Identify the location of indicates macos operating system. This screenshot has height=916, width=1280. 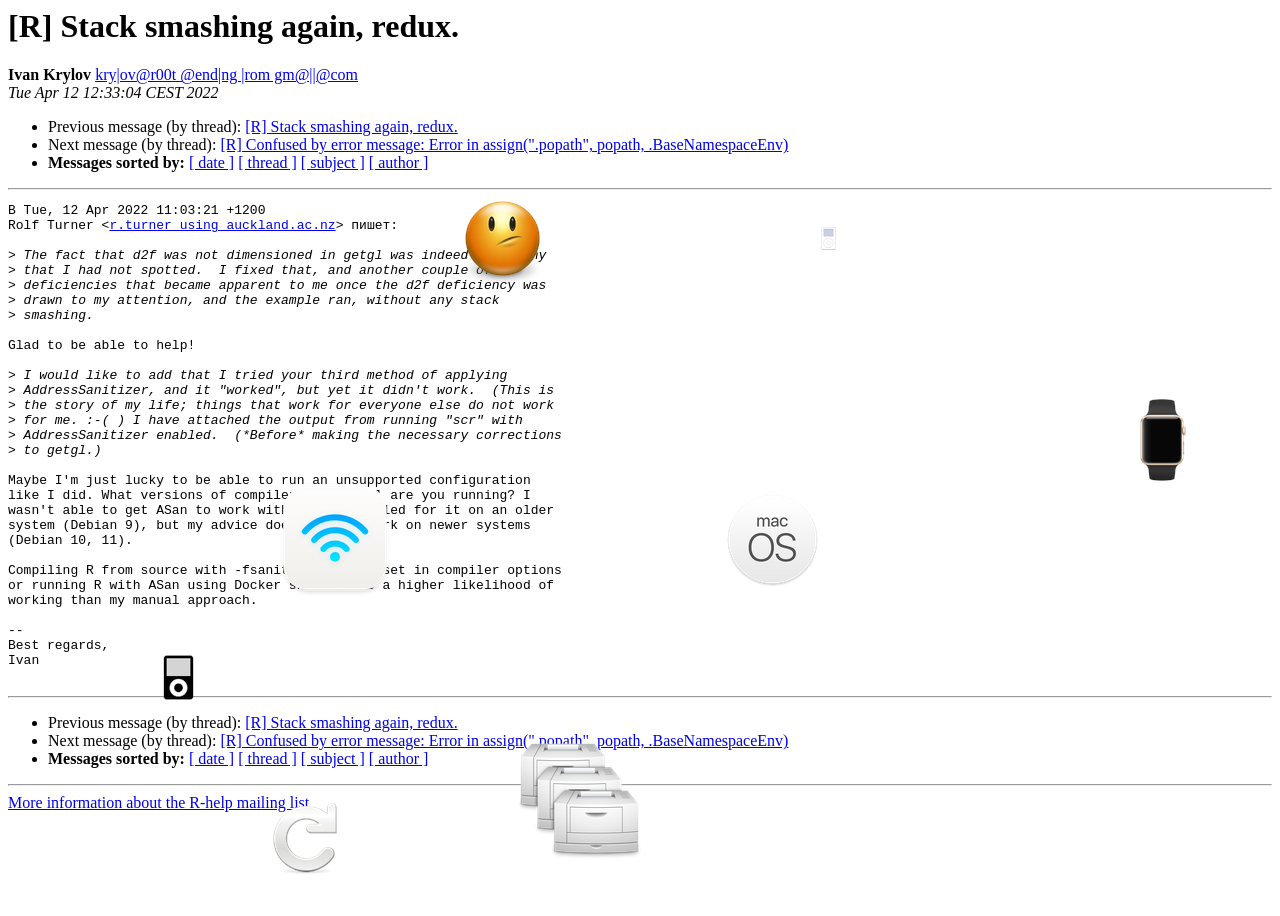
(772, 539).